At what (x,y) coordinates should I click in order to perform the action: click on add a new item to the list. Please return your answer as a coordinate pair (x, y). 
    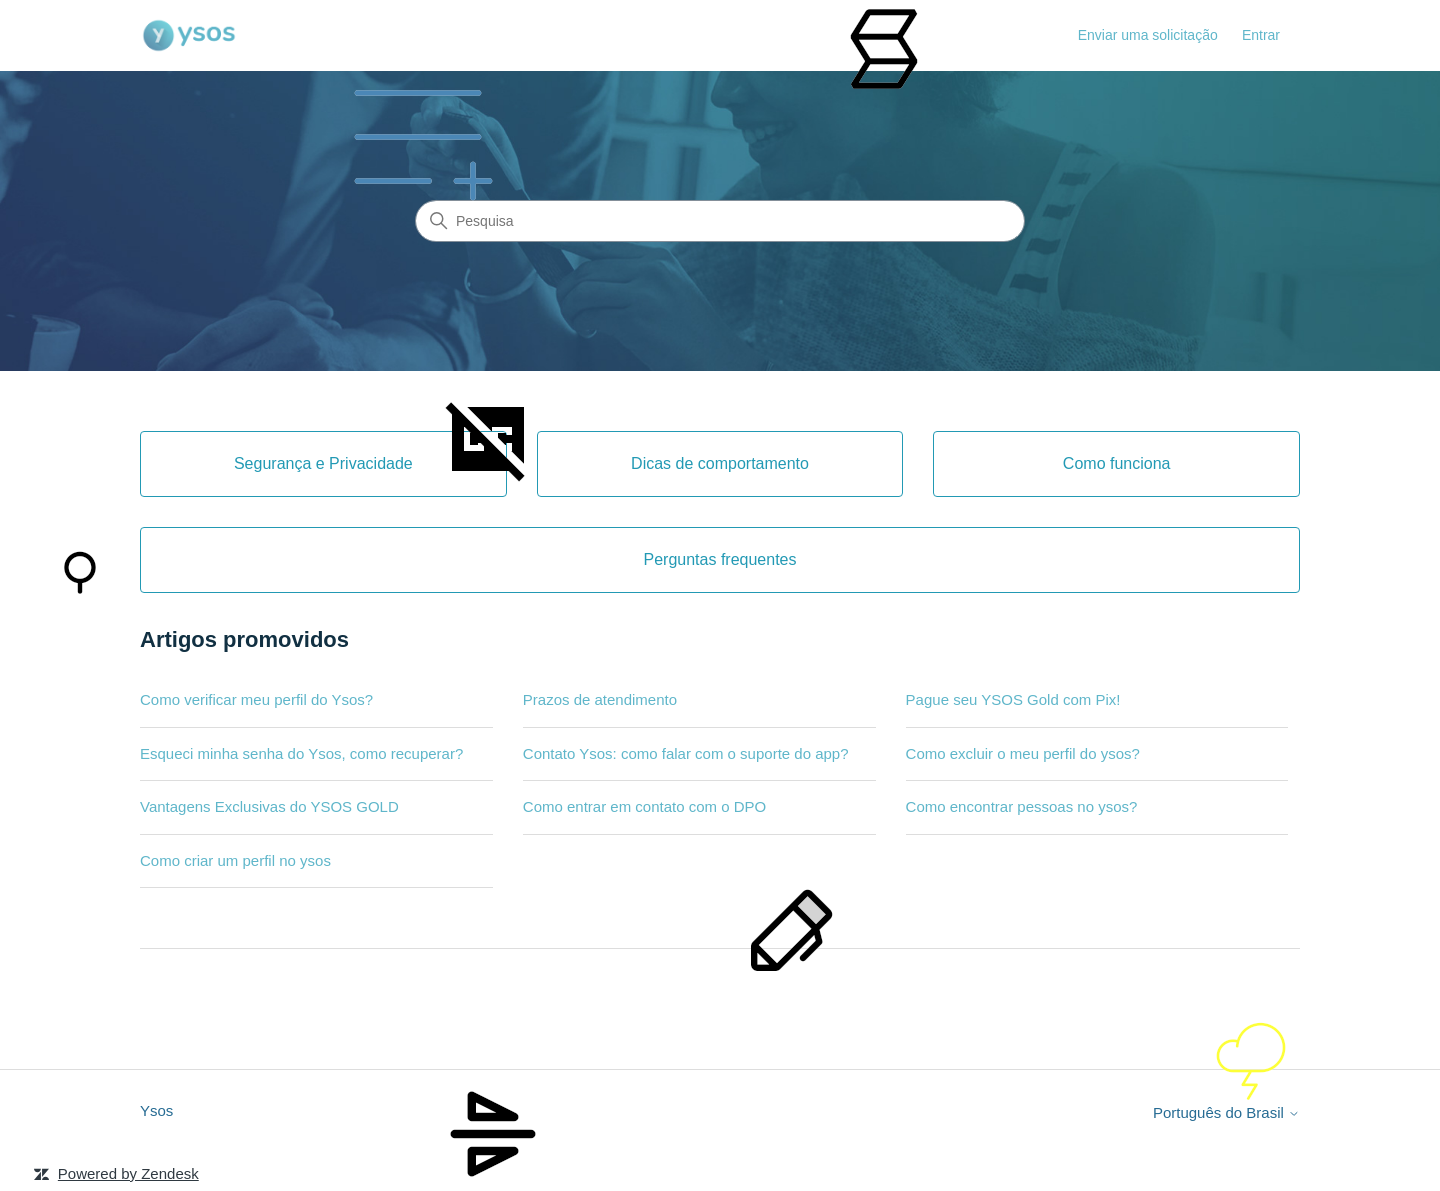
    Looking at the image, I should click on (418, 137).